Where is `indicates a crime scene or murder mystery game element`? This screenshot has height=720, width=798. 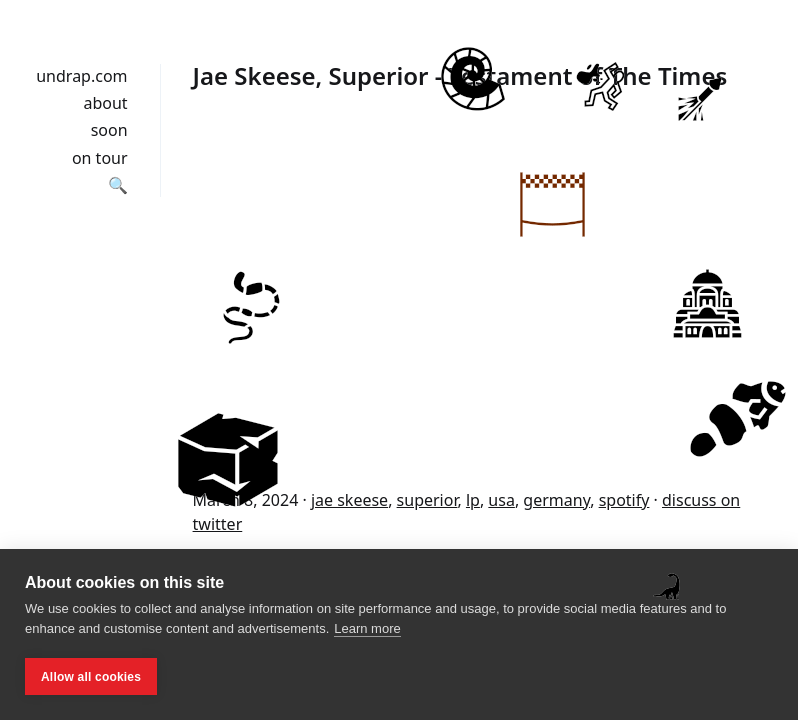
indicates a crime scene or murder mystery game element is located at coordinates (600, 86).